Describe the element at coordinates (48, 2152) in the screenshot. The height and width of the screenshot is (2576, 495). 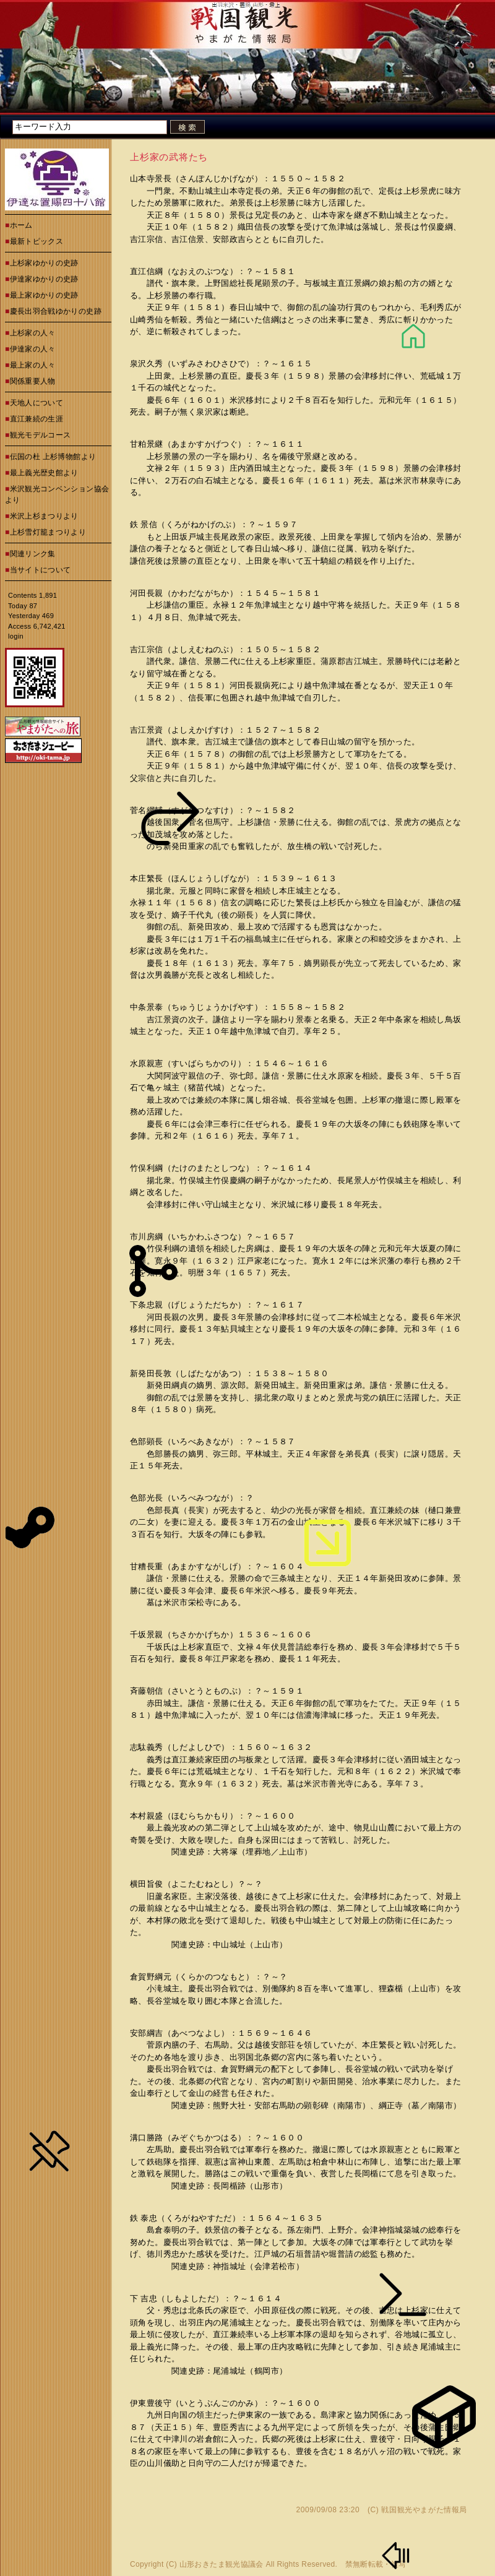
I see `unpin an item from your saved collection` at that location.